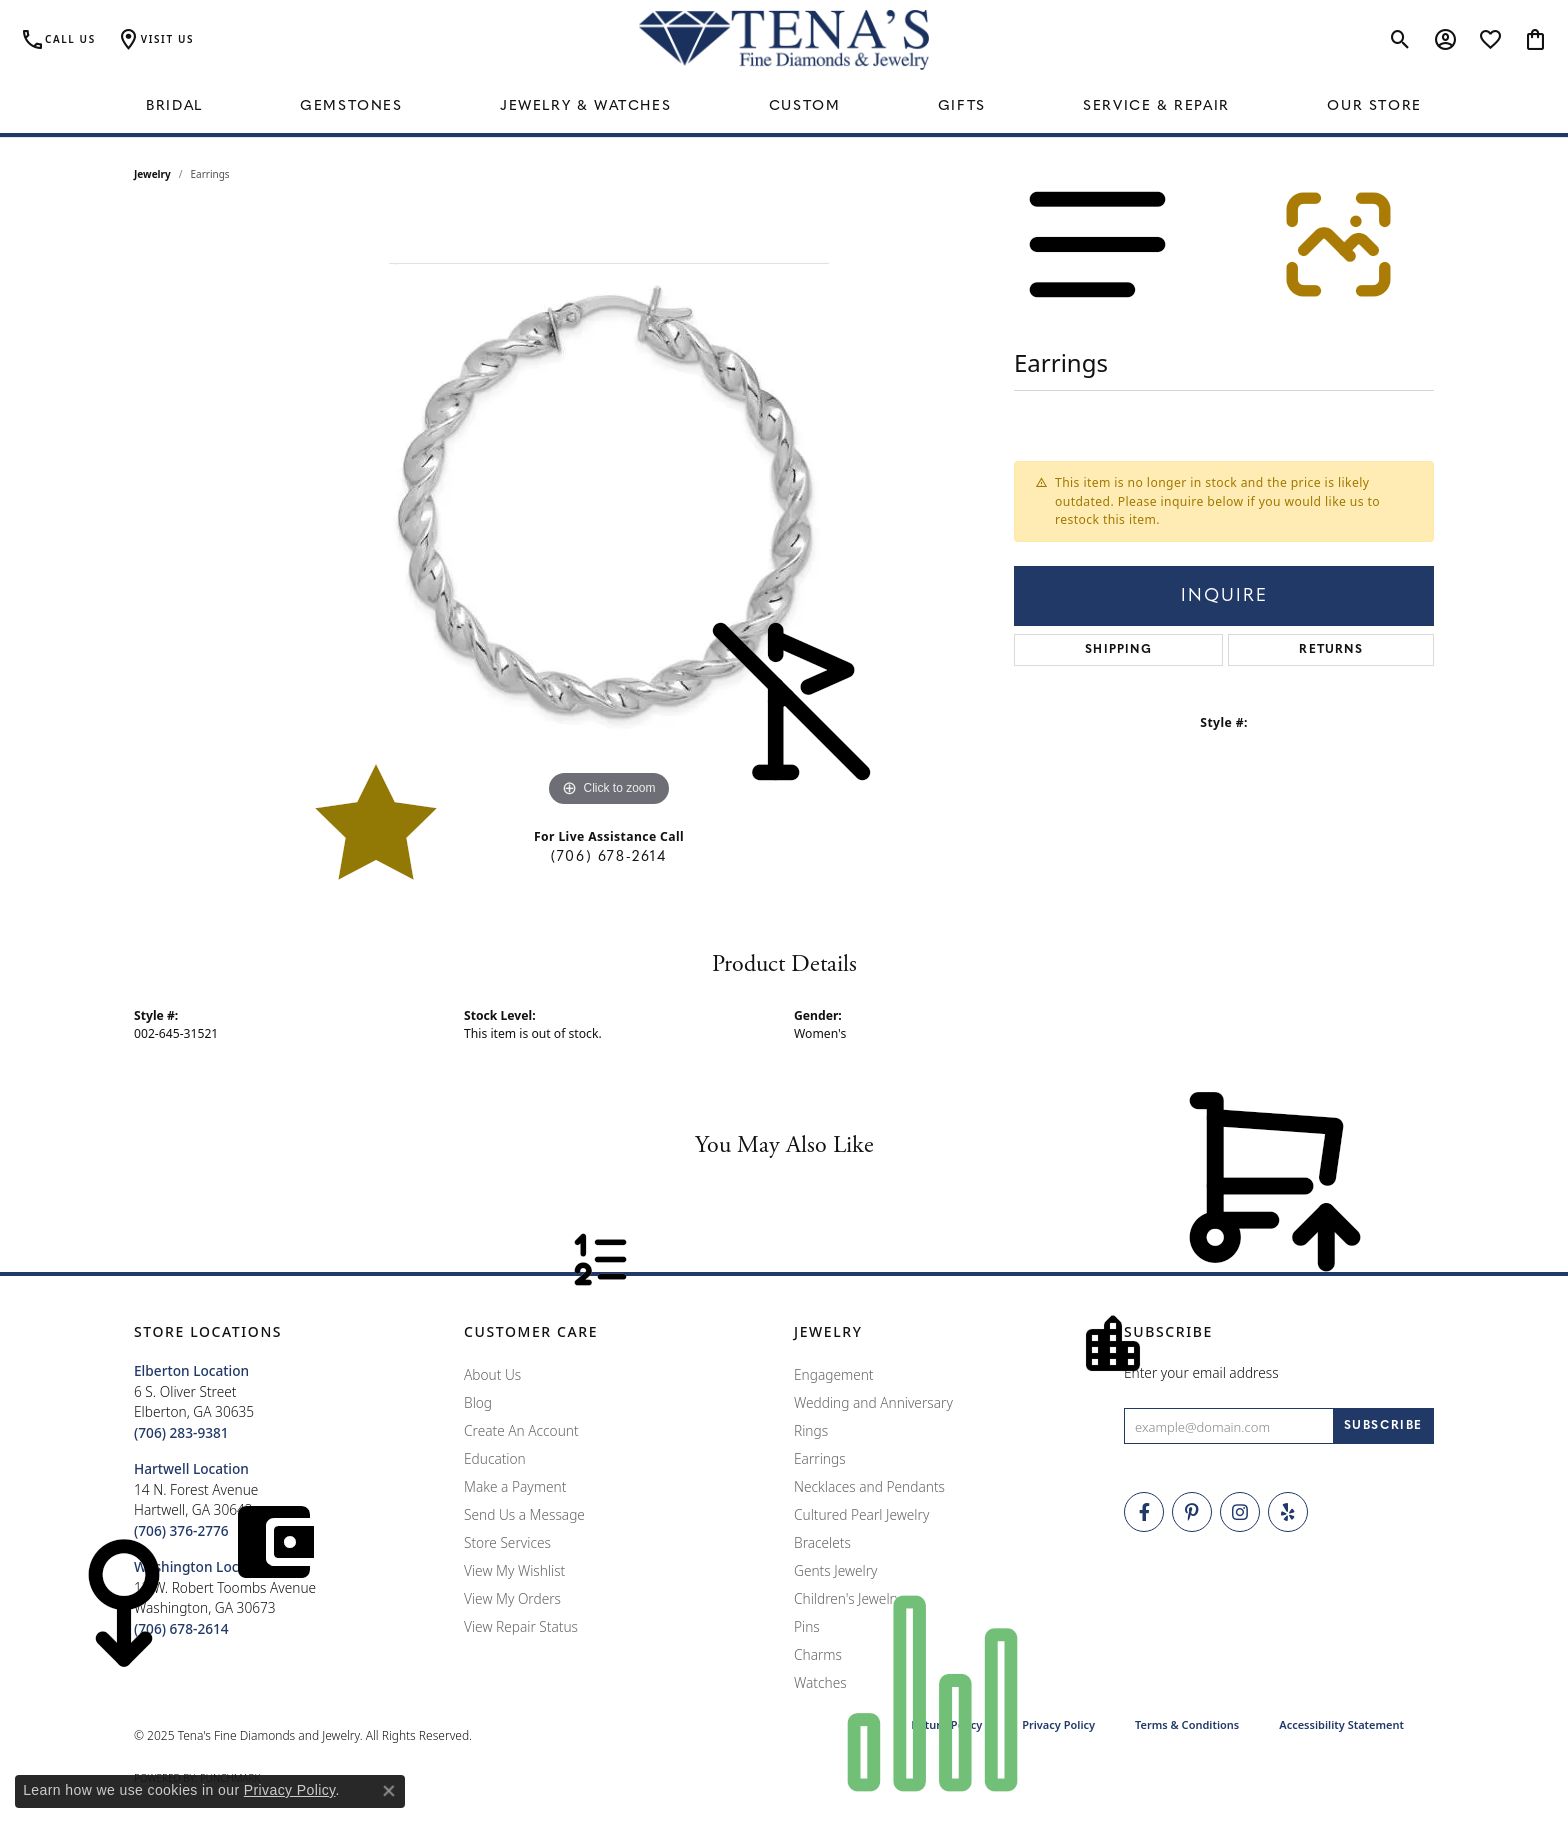 This screenshot has height=1823, width=1568. Describe the element at coordinates (1113, 1344) in the screenshot. I see `view city or urban locations` at that location.